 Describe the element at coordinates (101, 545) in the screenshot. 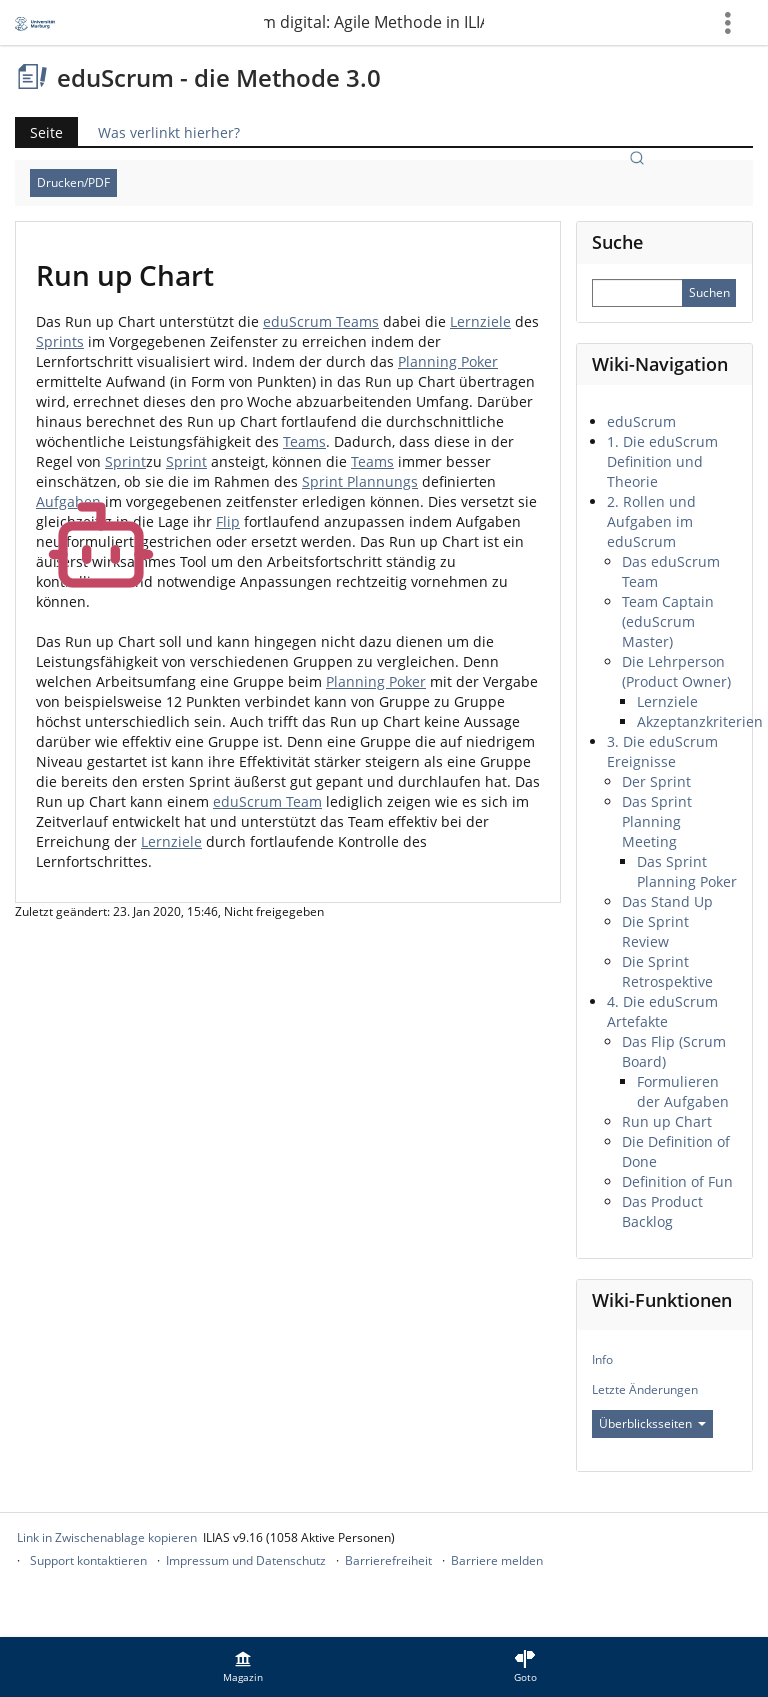

I see `access chatbot or AI assistant` at that location.